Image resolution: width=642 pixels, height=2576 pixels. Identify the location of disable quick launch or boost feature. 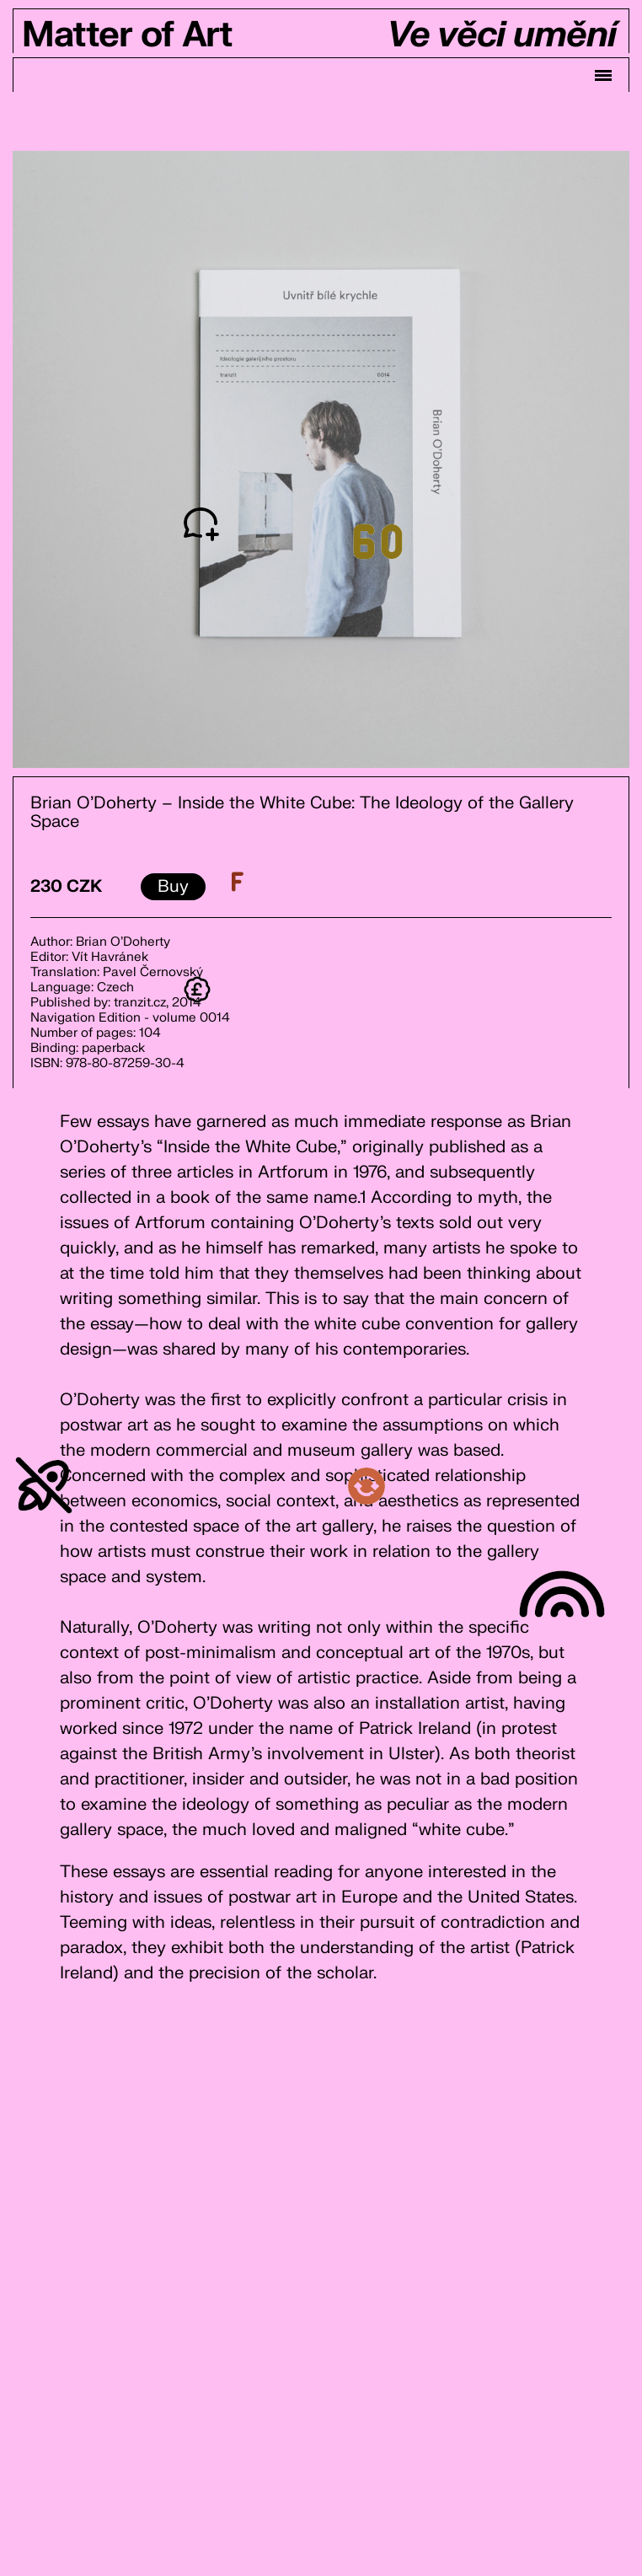
(44, 1485).